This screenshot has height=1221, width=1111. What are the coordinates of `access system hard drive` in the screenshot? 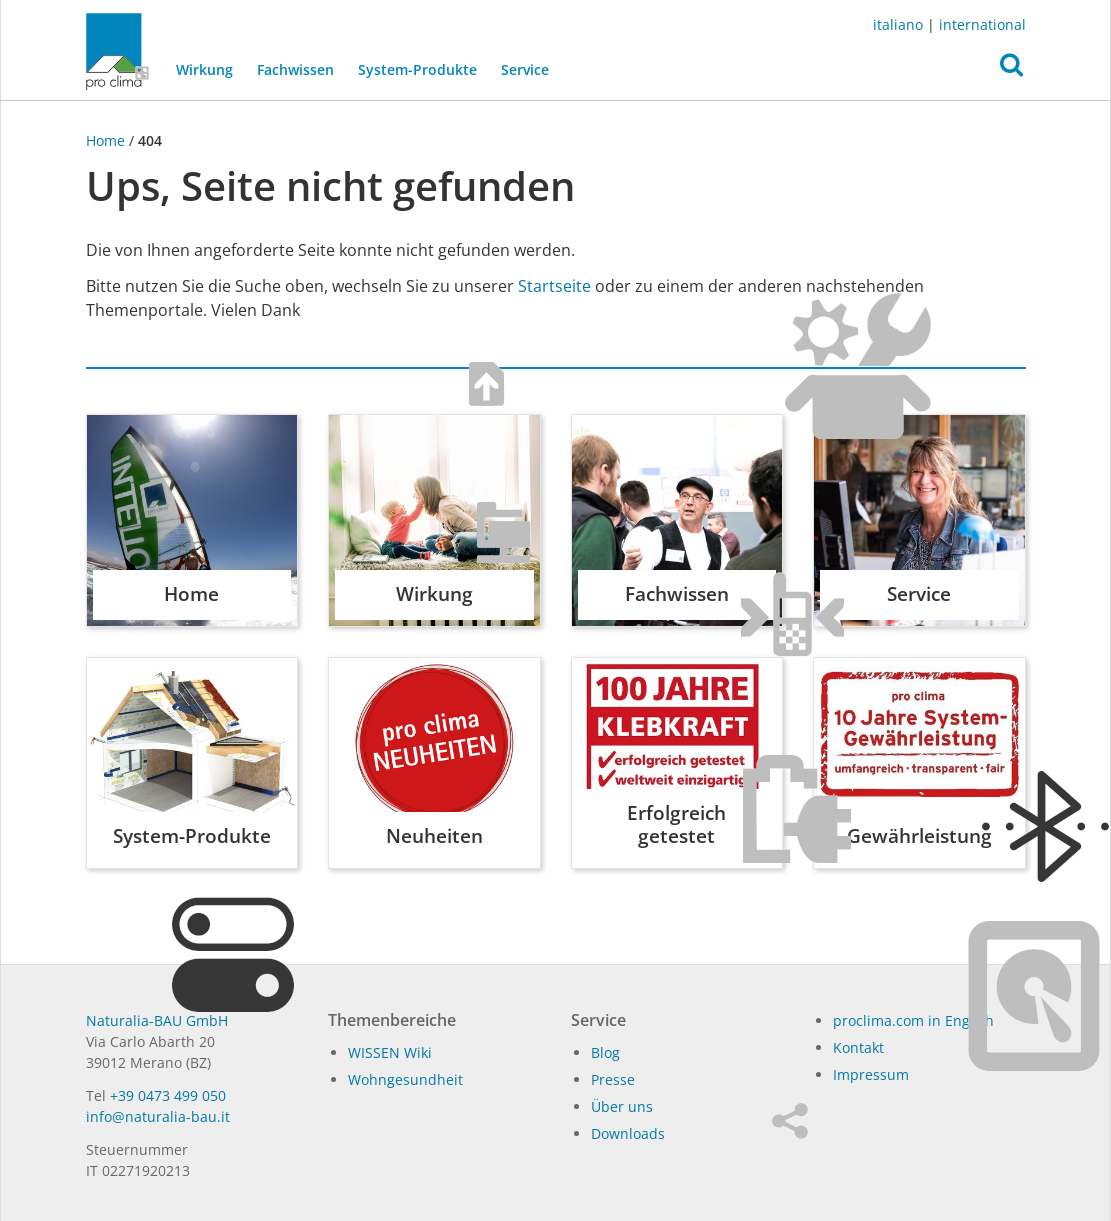 It's located at (1034, 996).